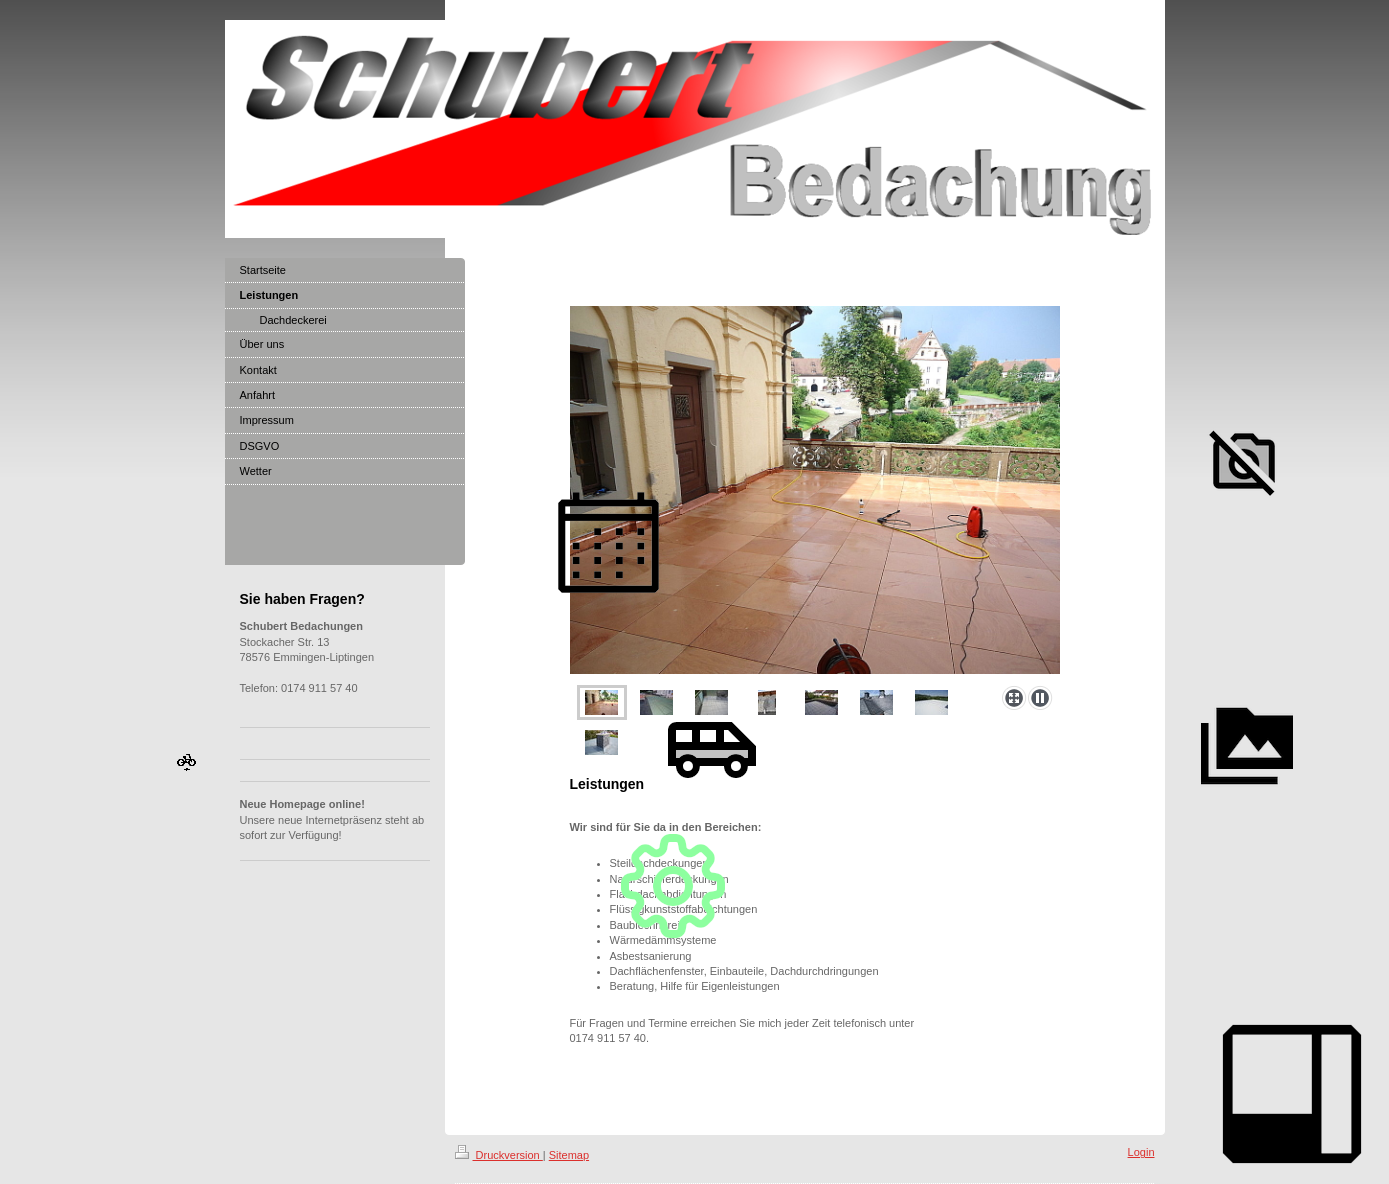 This screenshot has width=1389, height=1184. What do you see at coordinates (186, 762) in the screenshot?
I see `select electric bike as transportation mode` at bounding box center [186, 762].